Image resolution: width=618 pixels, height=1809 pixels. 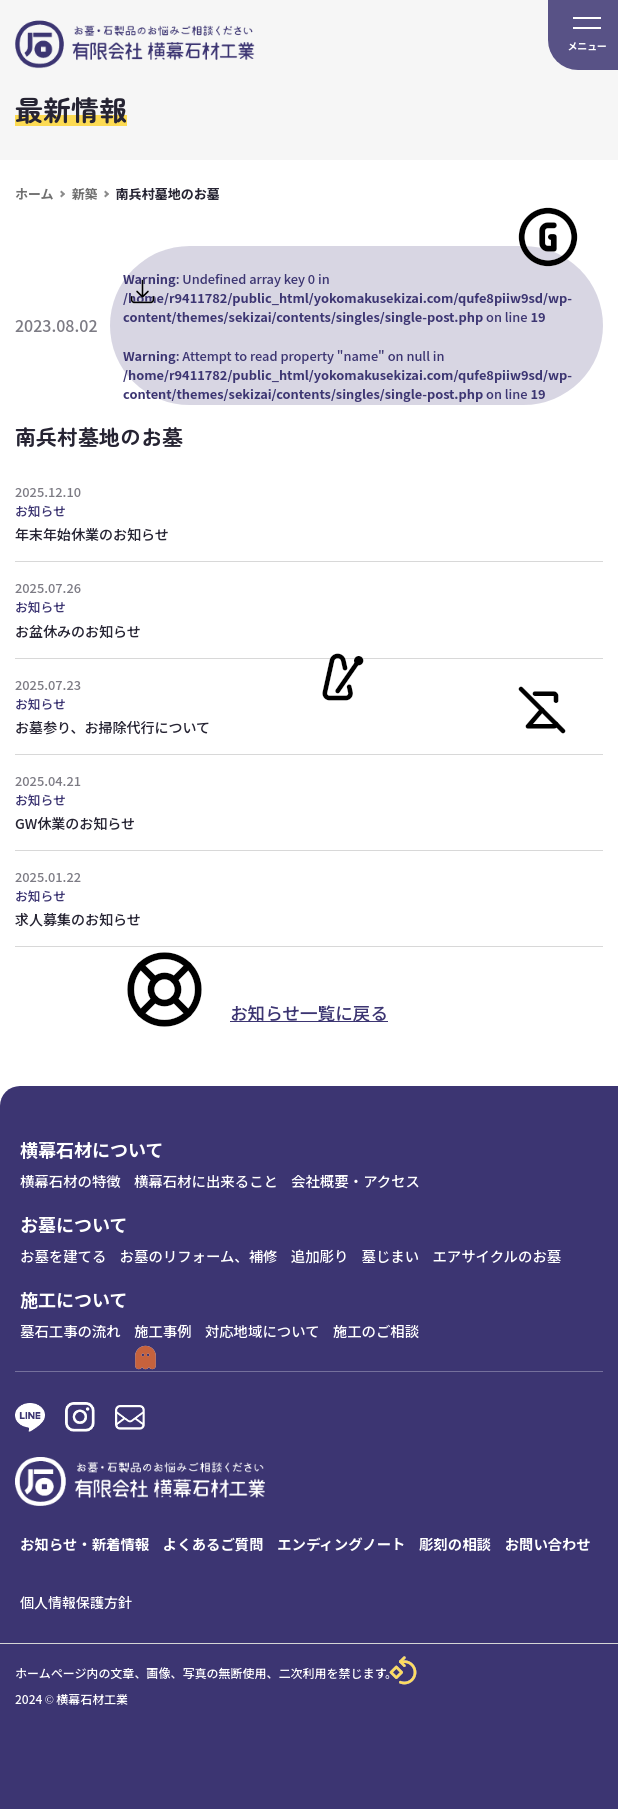 What do you see at coordinates (340, 677) in the screenshot?
I see `adjust tempo or timing settings` at bounding box center [340, 677].